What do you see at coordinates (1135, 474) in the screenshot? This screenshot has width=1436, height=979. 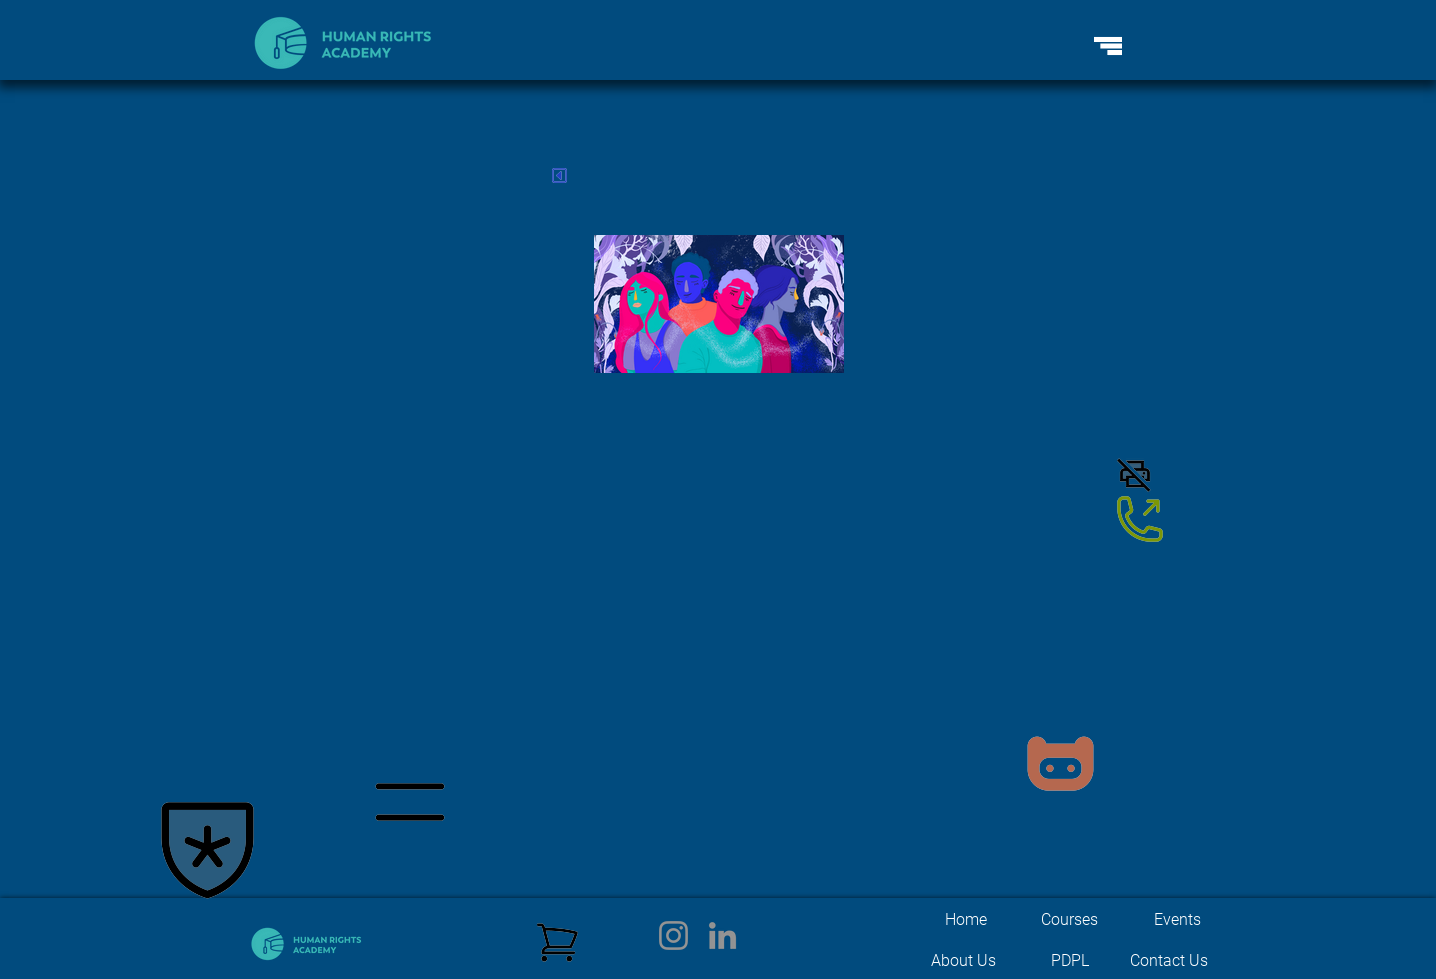 I see `printing is disabled or unavailable` at bounding box center [1135, 474].